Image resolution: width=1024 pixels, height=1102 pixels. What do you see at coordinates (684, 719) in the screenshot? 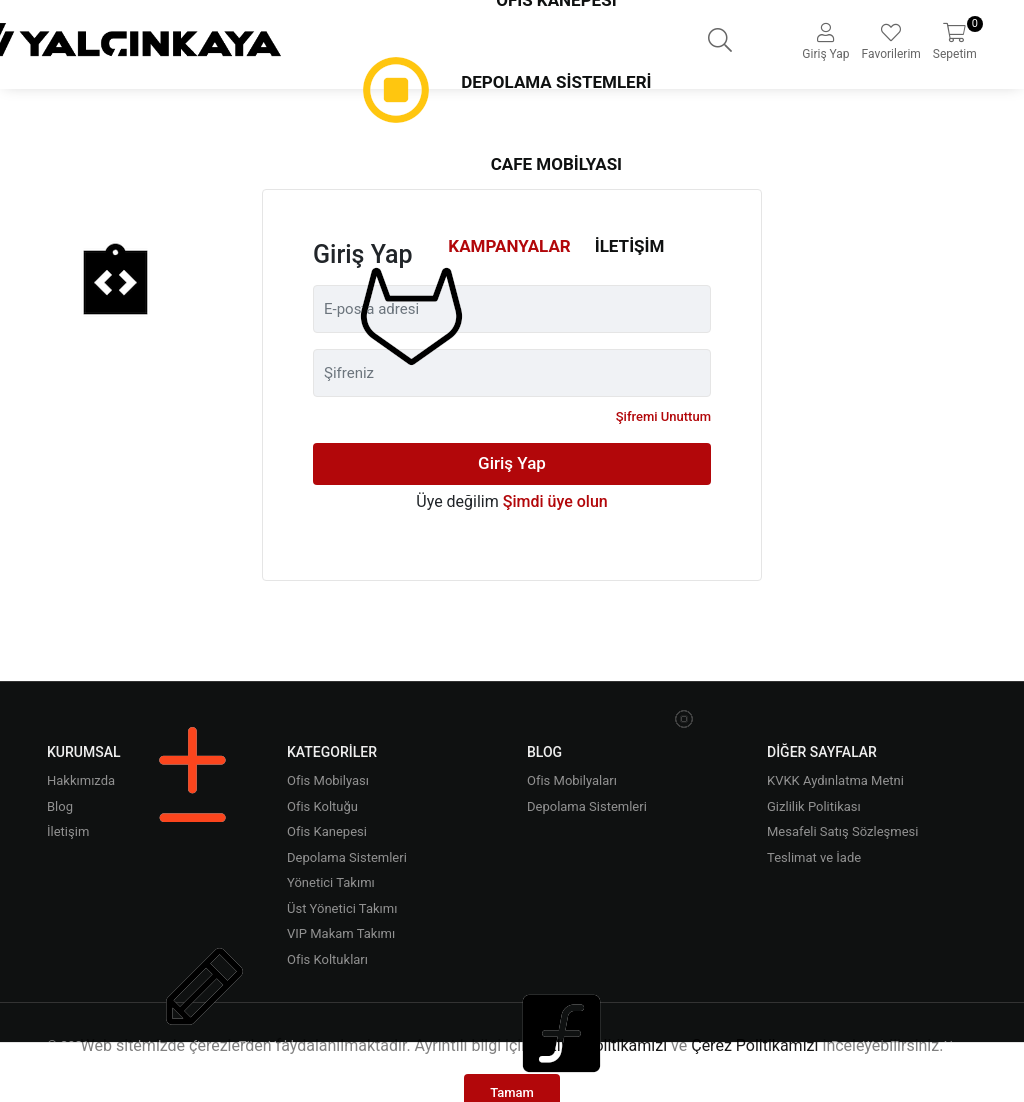
I see `stop media playback` at bounding box center [684, 719].